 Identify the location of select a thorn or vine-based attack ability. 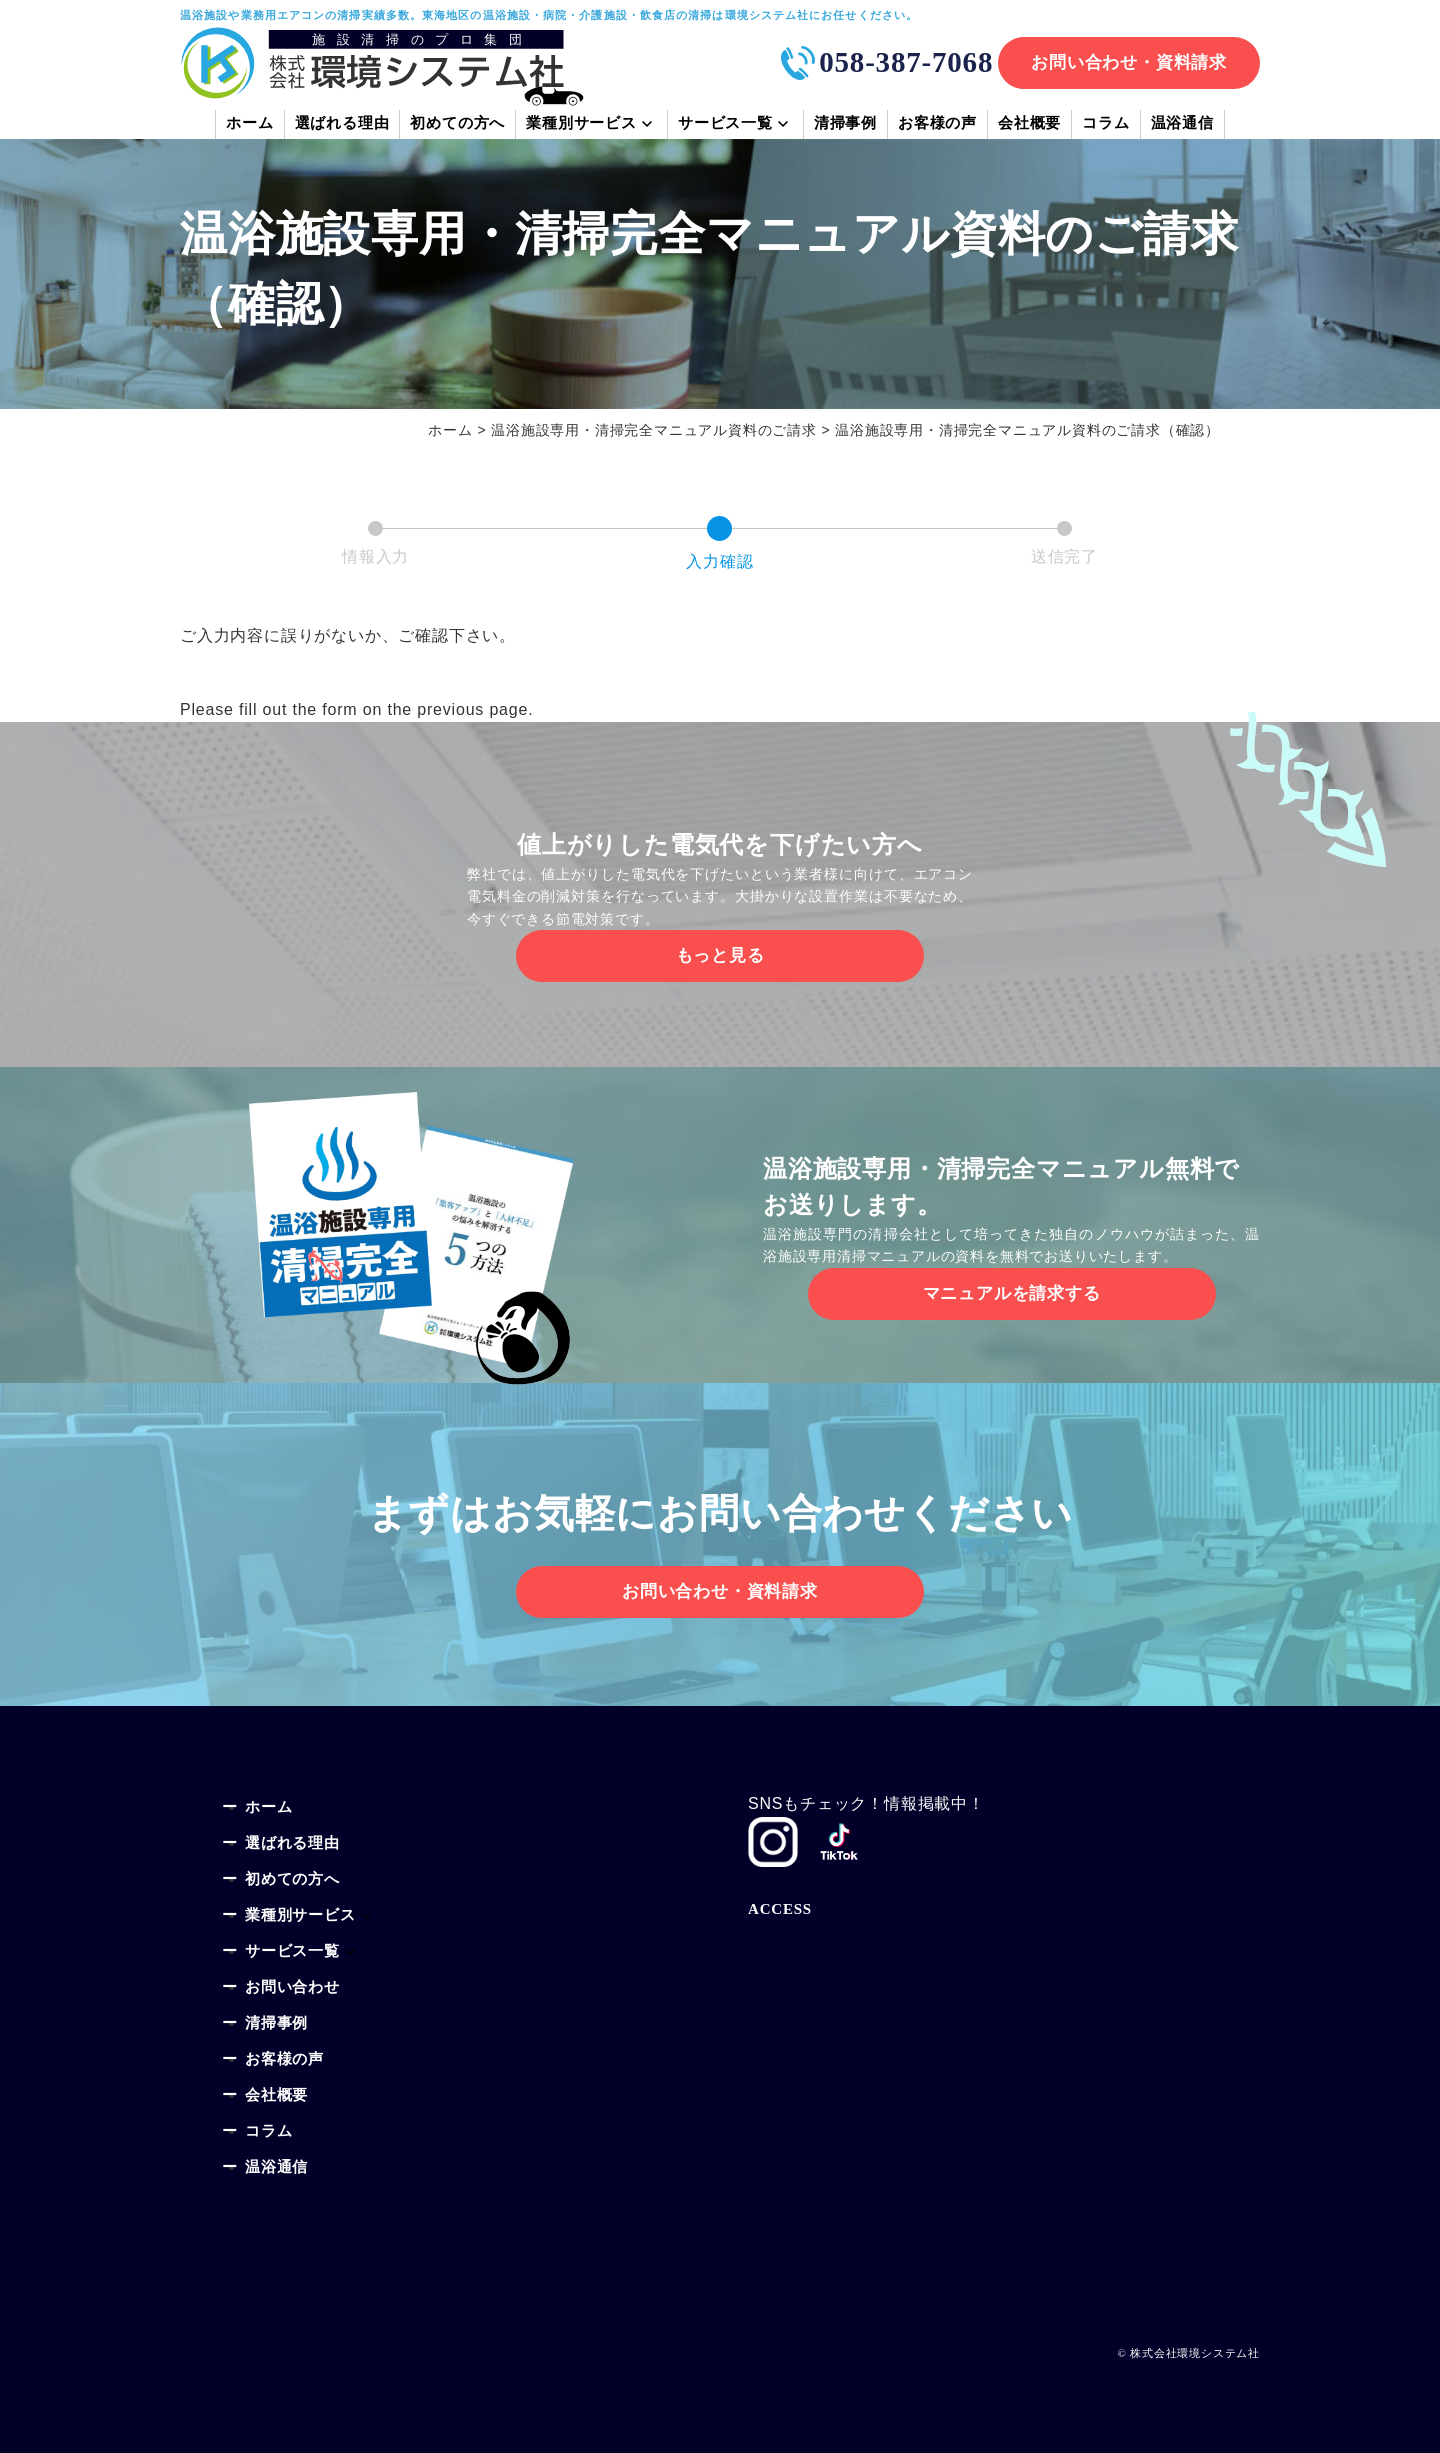
(1308, 790).